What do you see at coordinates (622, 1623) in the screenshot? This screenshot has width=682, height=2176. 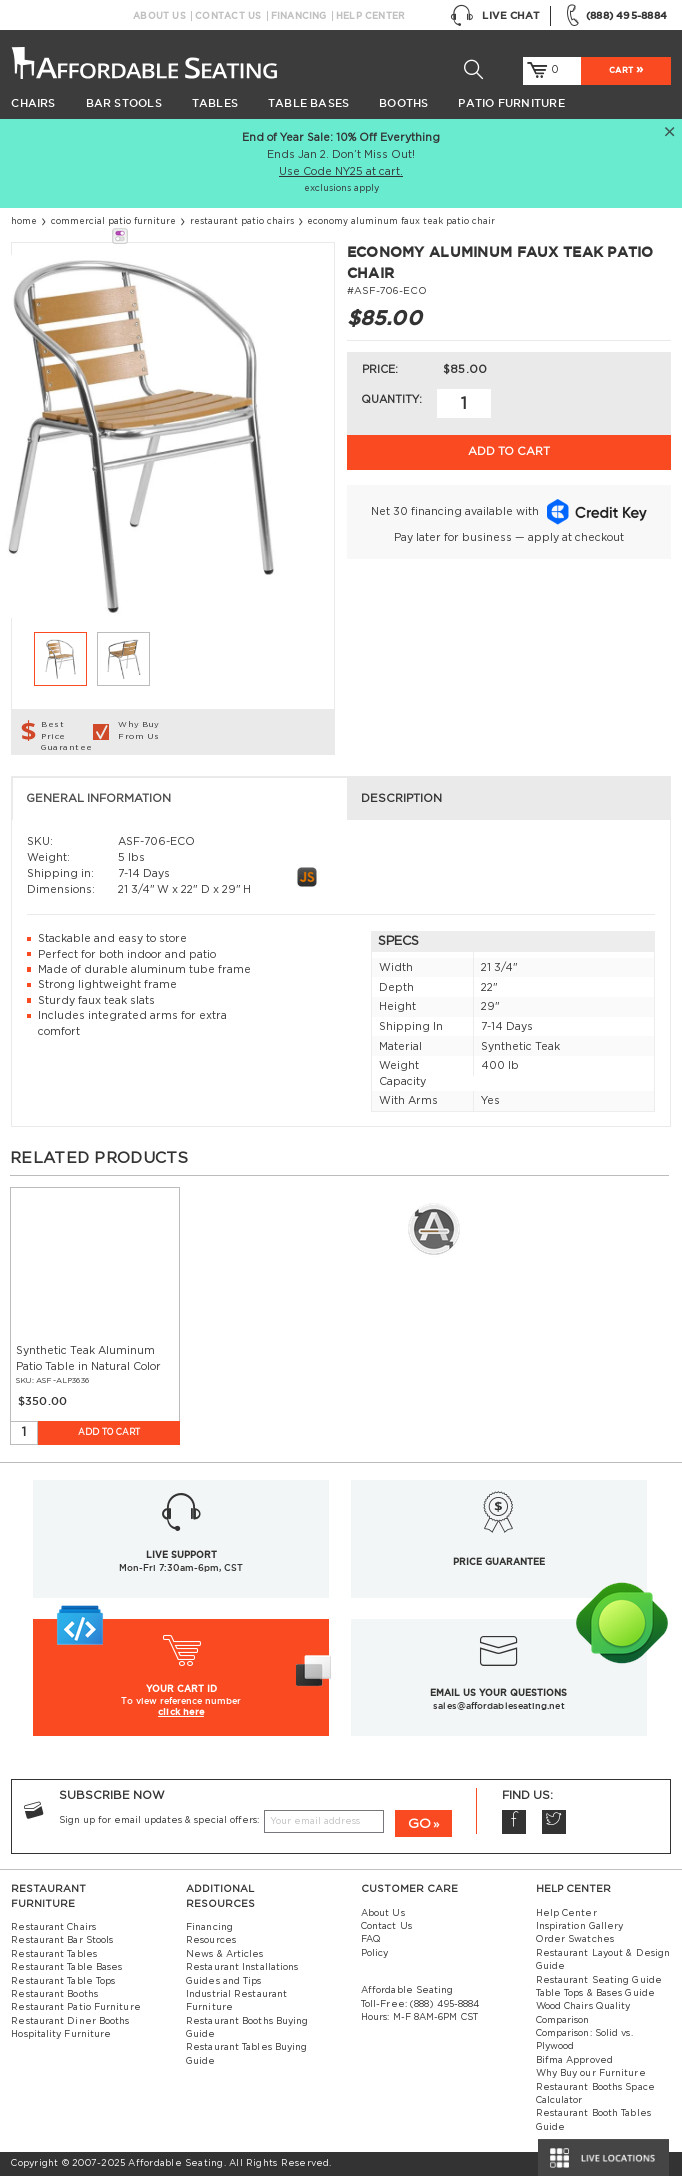 I see `open the recommendations app` at bounding box center [622, 1623].